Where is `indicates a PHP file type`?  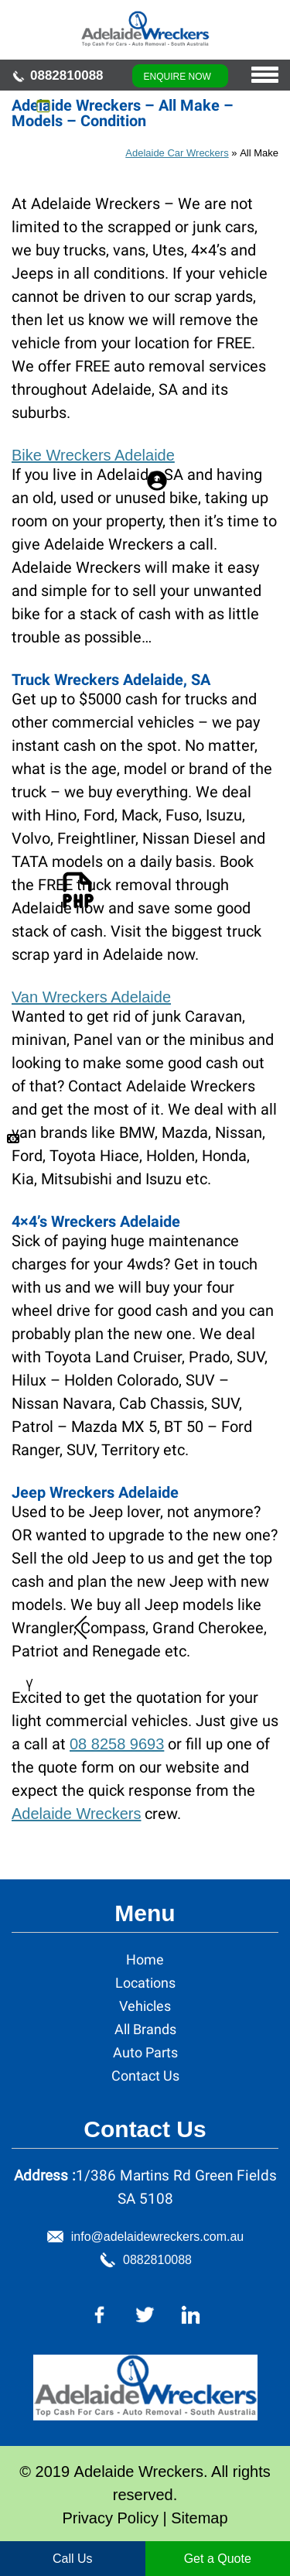 indicates a PHP file type is located at coordinates (77, 890).